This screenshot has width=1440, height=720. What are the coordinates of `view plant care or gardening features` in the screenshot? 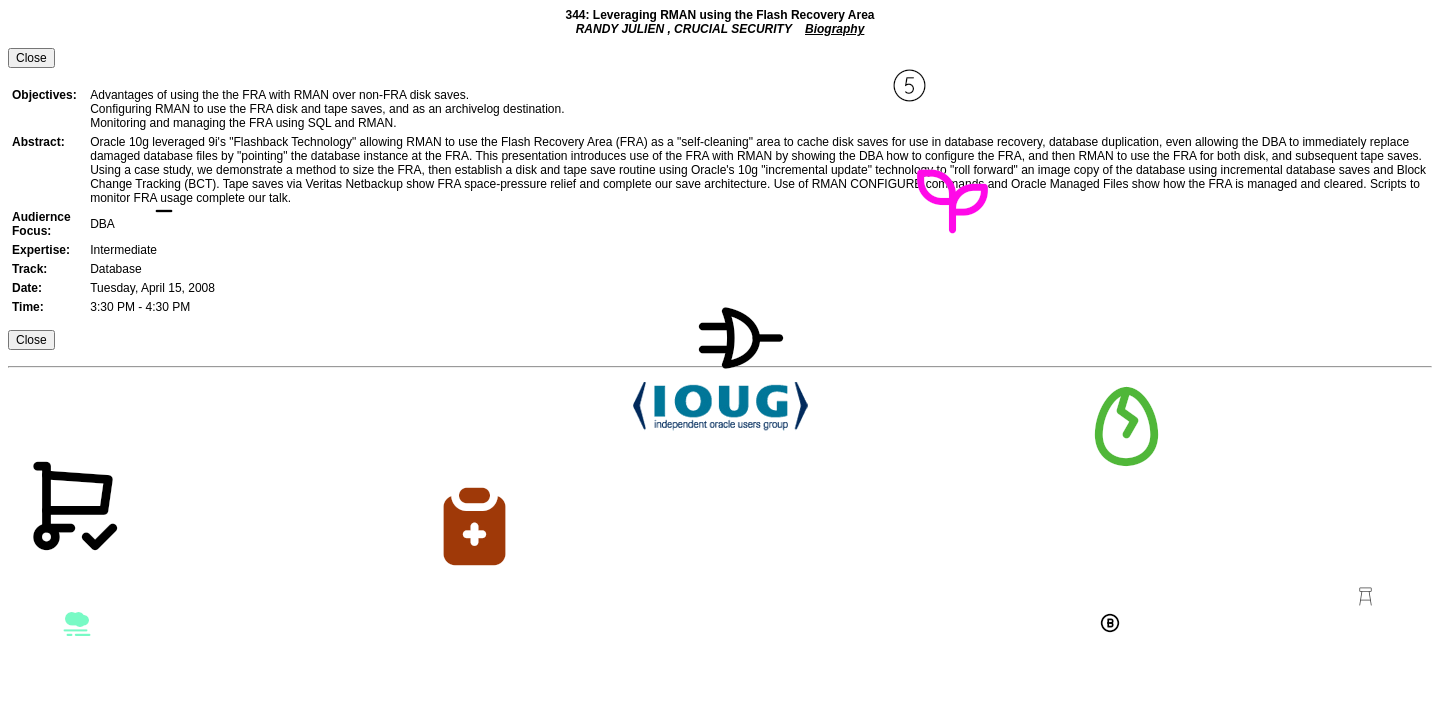 It's located at (952, 201).